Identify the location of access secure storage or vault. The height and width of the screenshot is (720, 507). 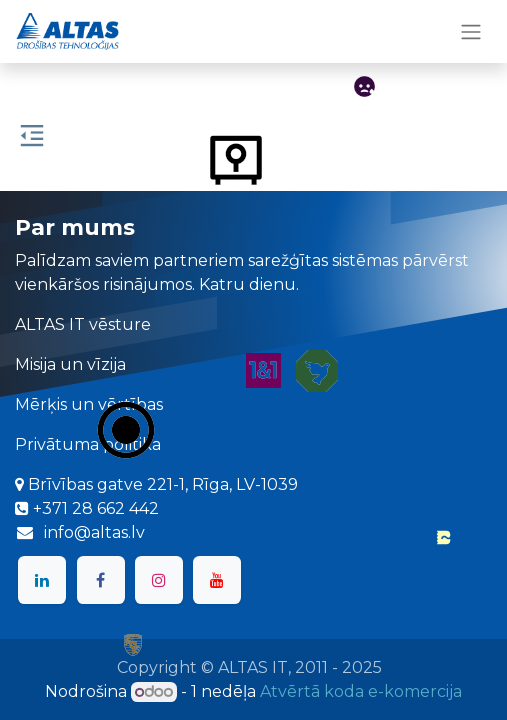
(236, 159).